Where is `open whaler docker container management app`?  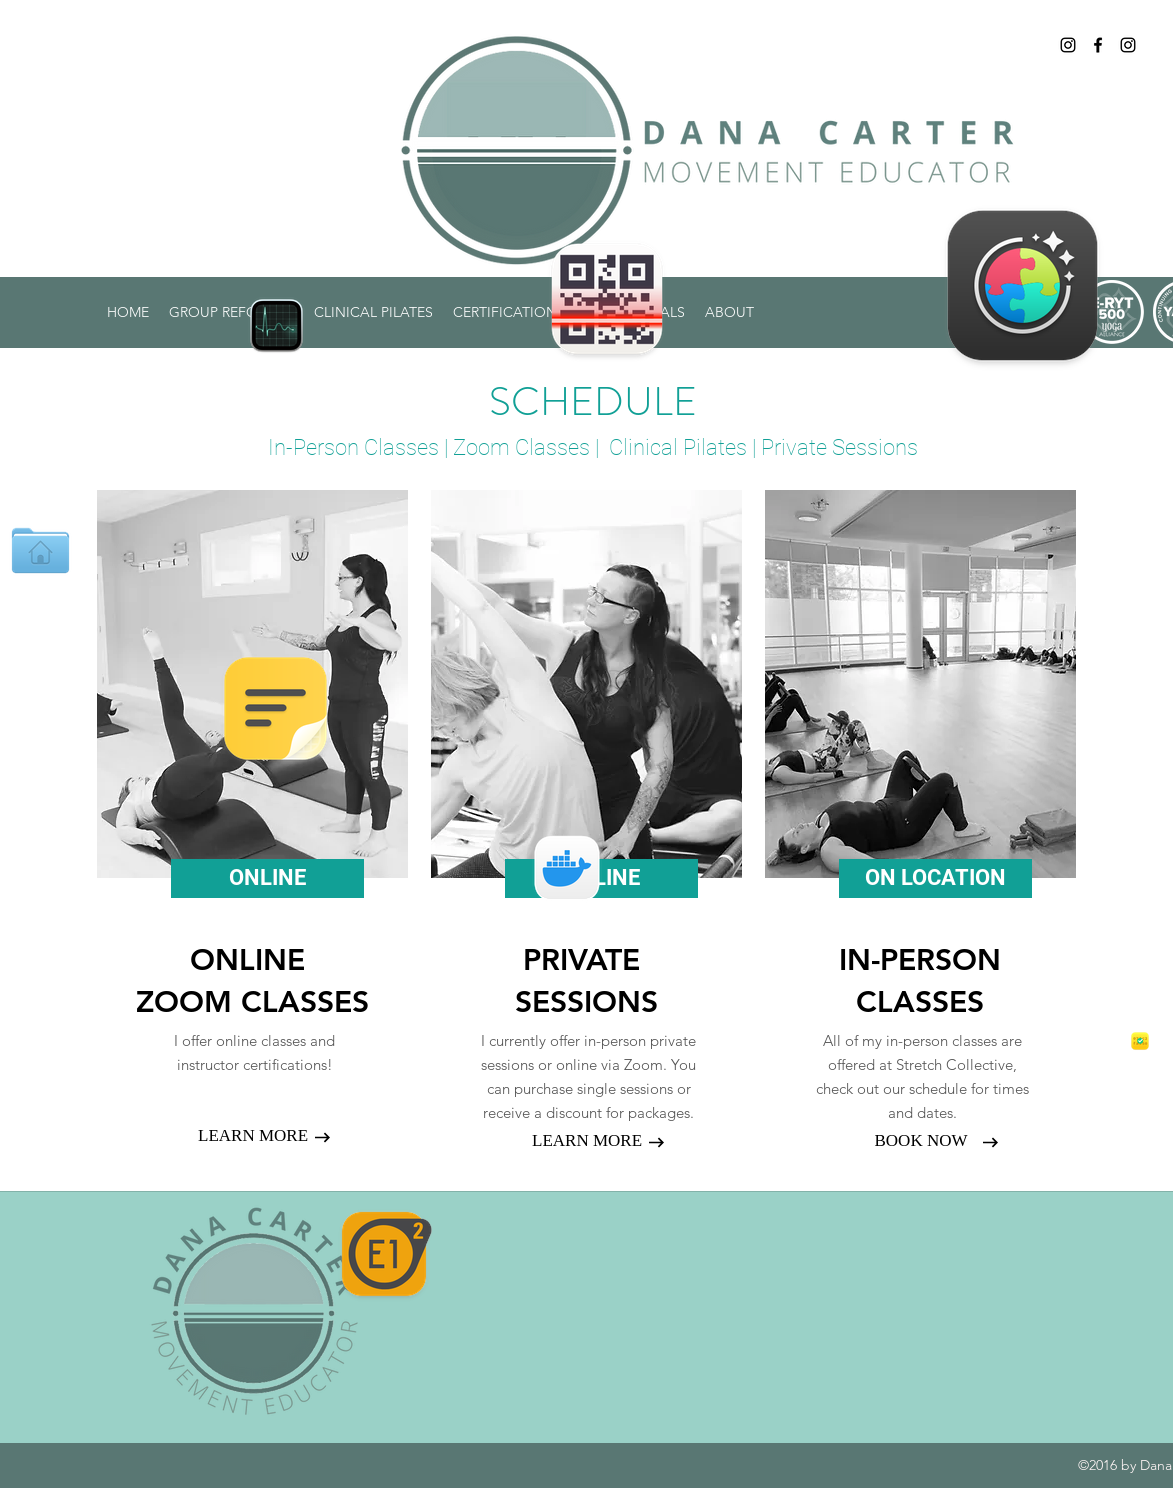
open whaler docker container management app is located at coordinates (567, 867).